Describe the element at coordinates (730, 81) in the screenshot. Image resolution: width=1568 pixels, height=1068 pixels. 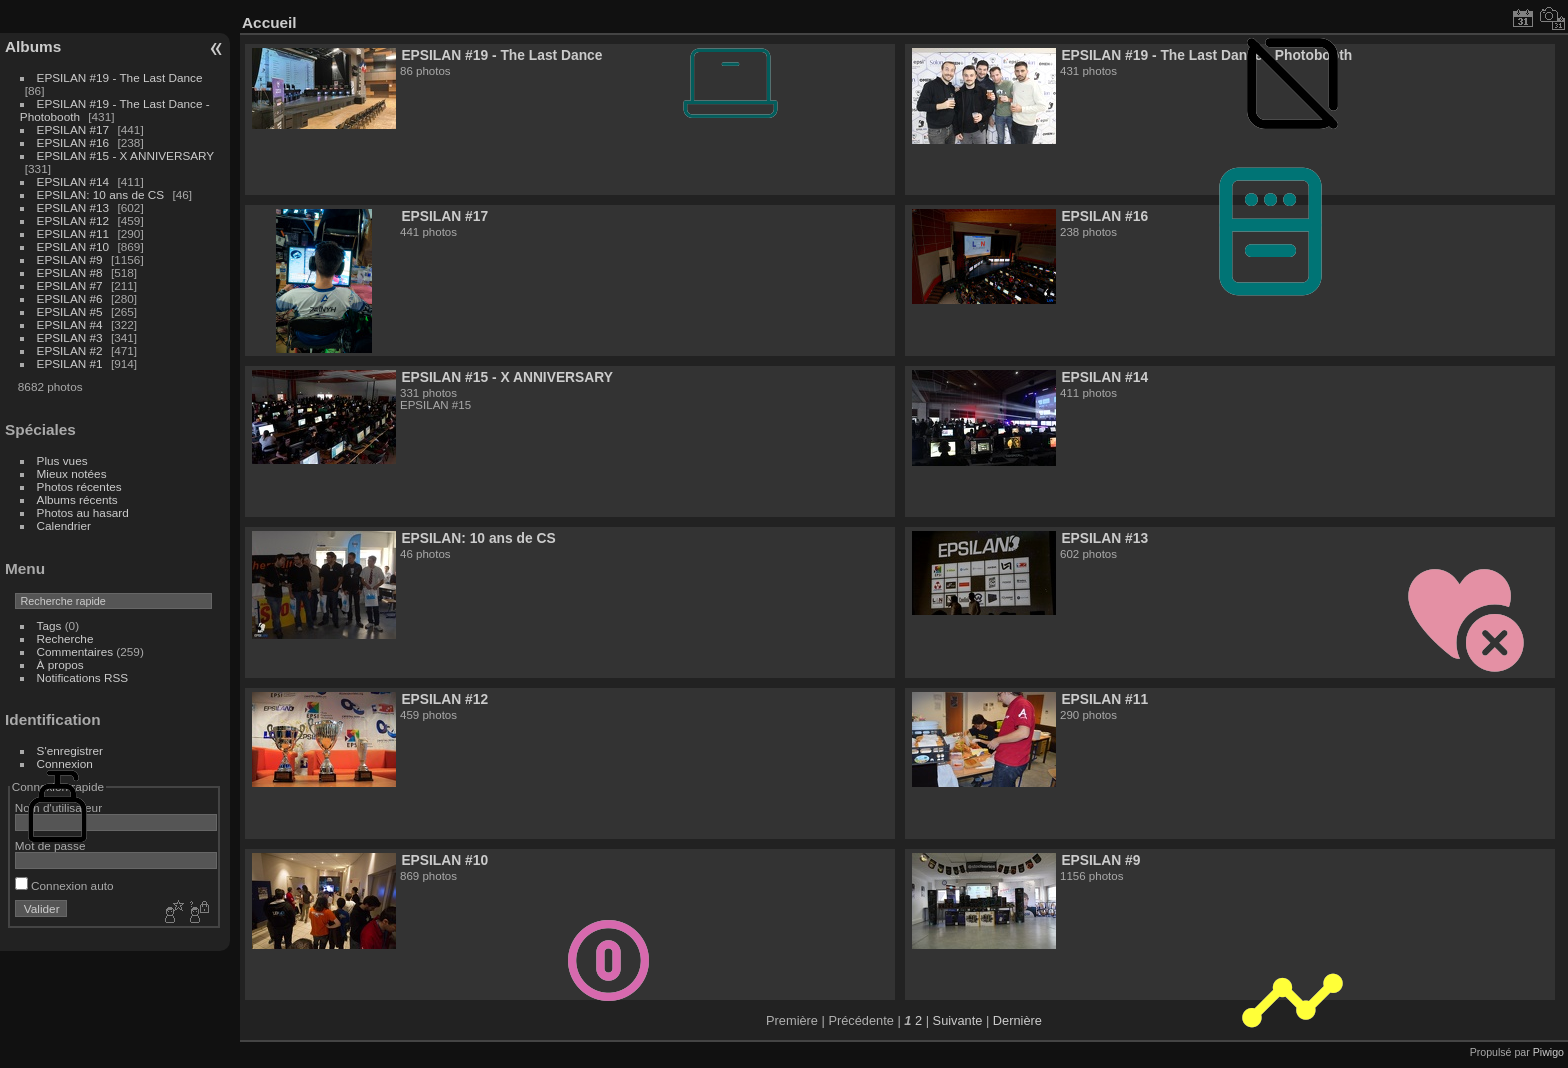
I see `switch to desktop view` at that location.